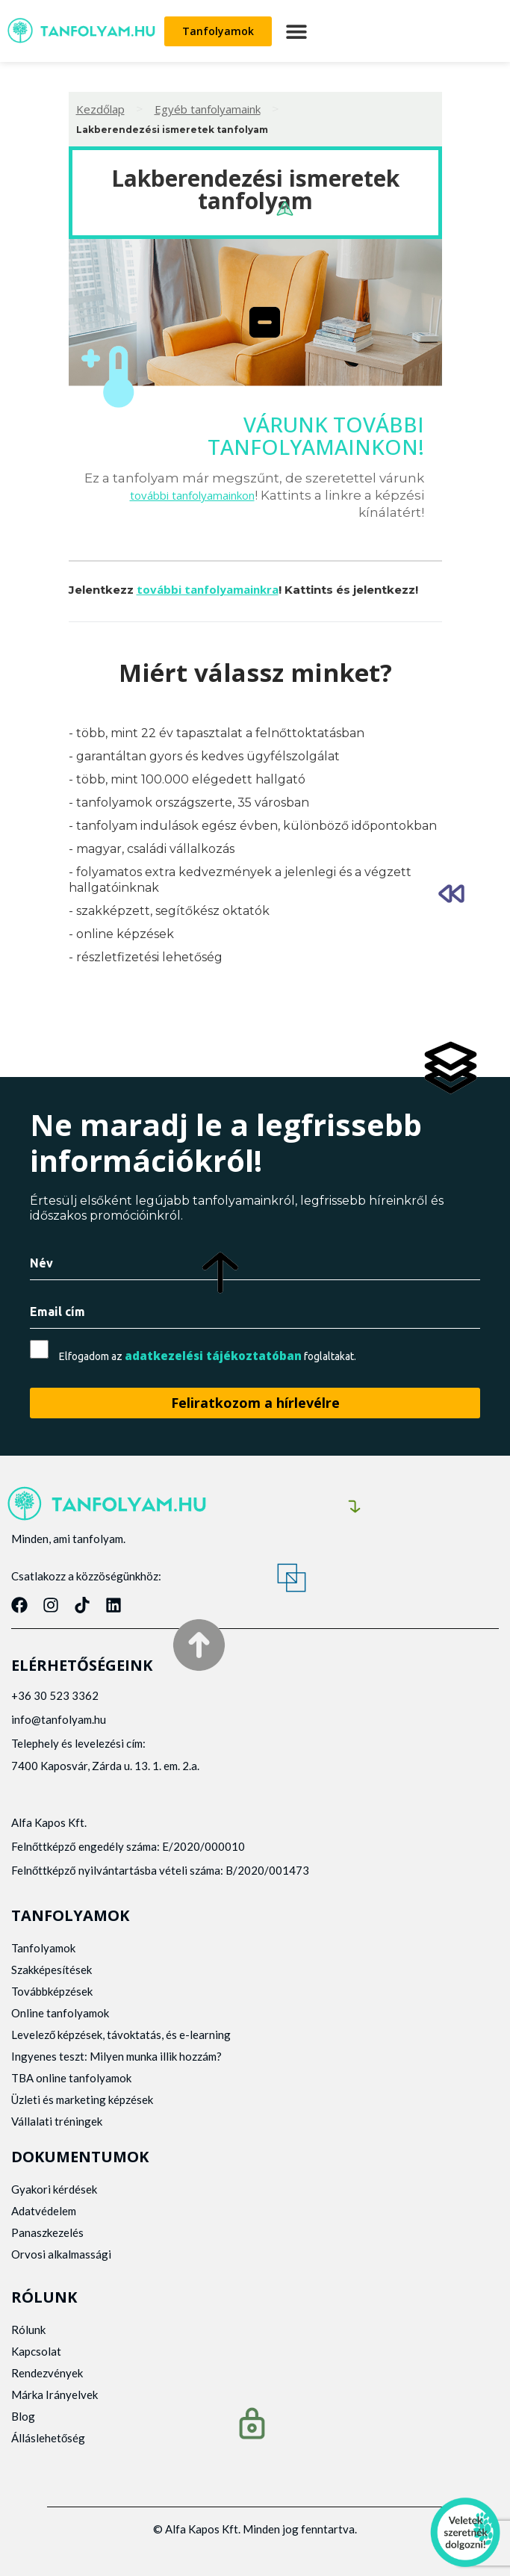 This screenshot has width=510, height=2576. Describe the element at coordinates (220, 1273) in the screenshot. I see `scroll to top of page` at that location.